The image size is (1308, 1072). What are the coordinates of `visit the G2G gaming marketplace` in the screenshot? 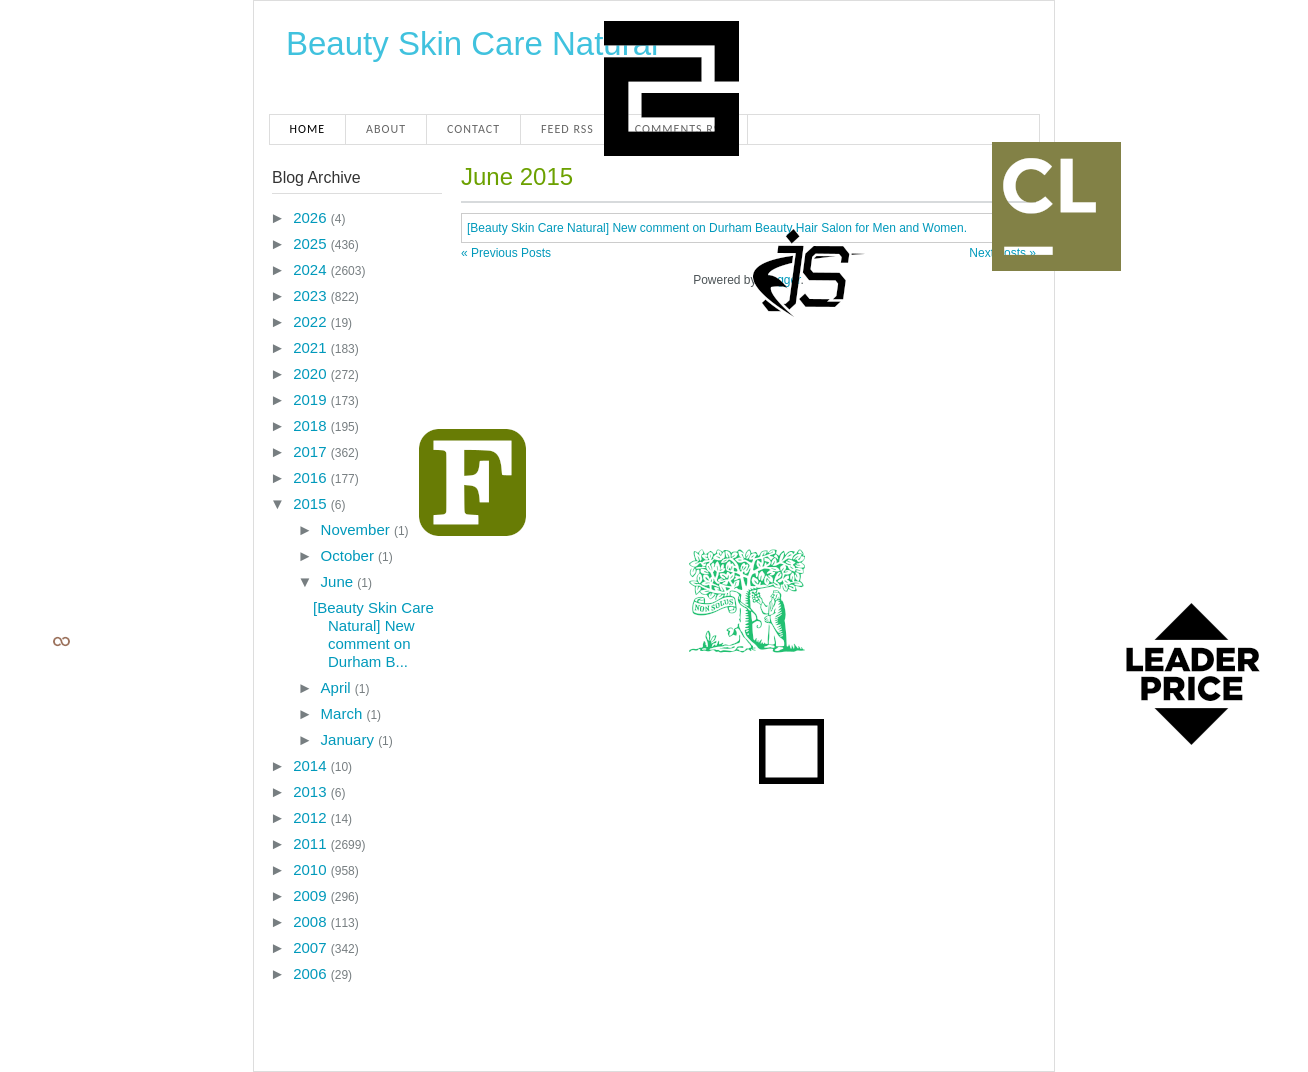 It's located at (671, 88).